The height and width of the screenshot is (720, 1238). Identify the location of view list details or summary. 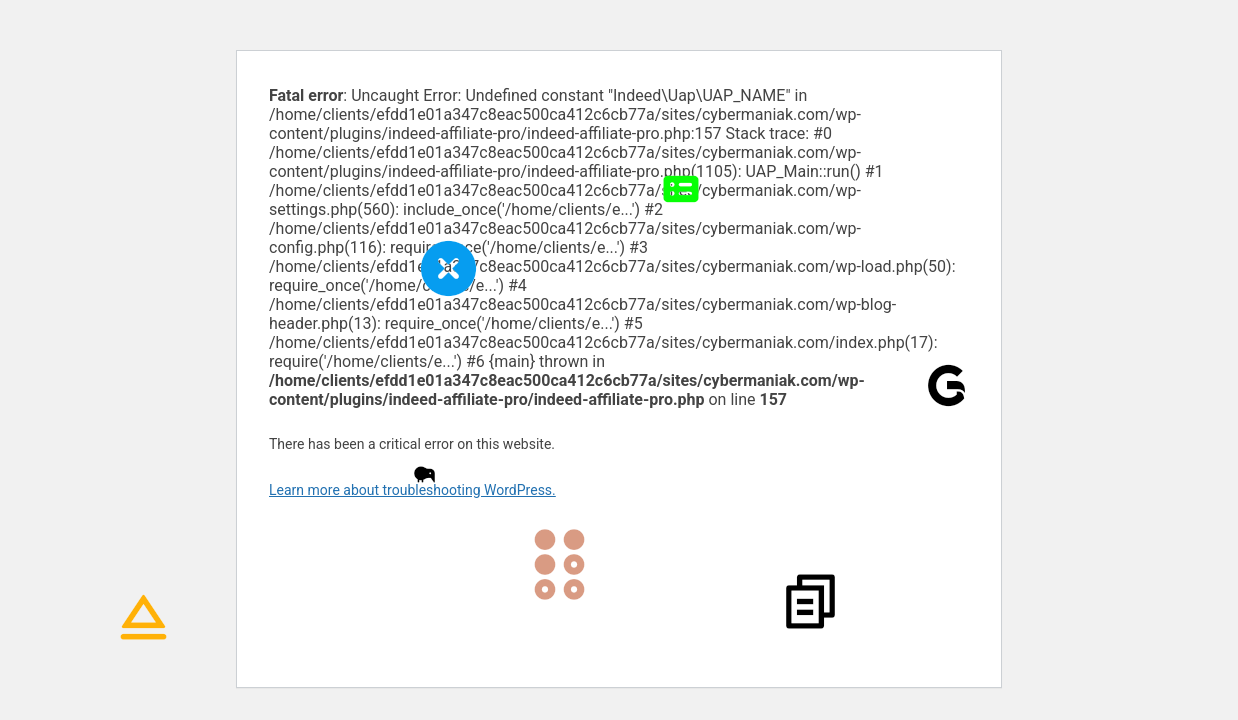
(681, 189).